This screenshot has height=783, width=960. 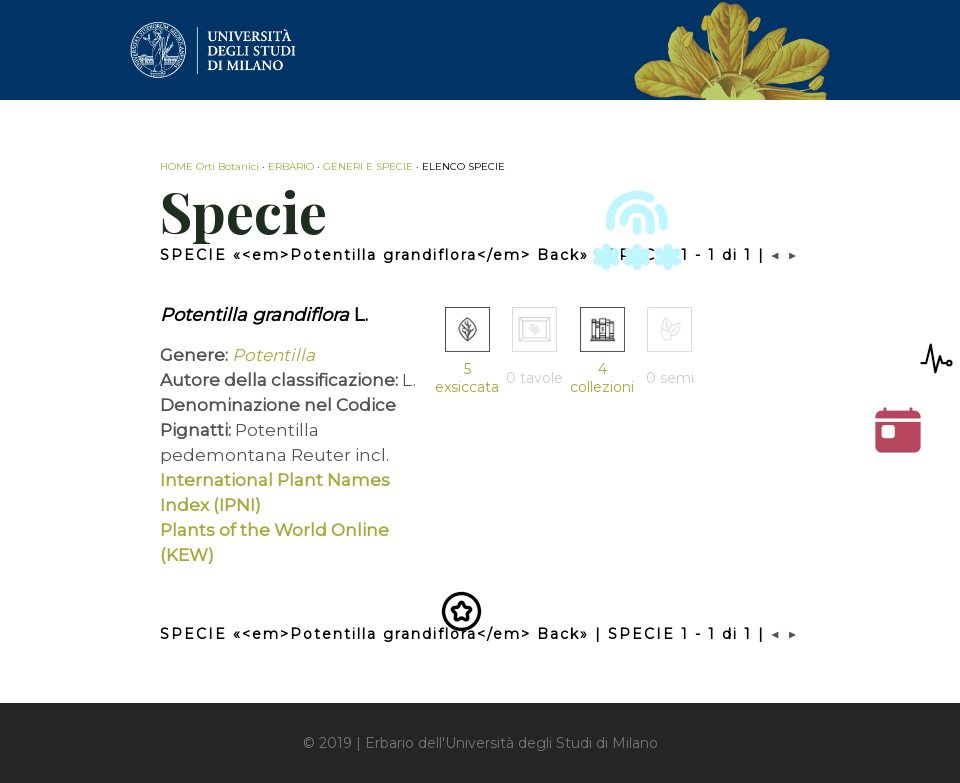 What do you see at coordinates (898, 430) in the screenshot?
I see `view today's date or events` at bounding box center [898, 430].